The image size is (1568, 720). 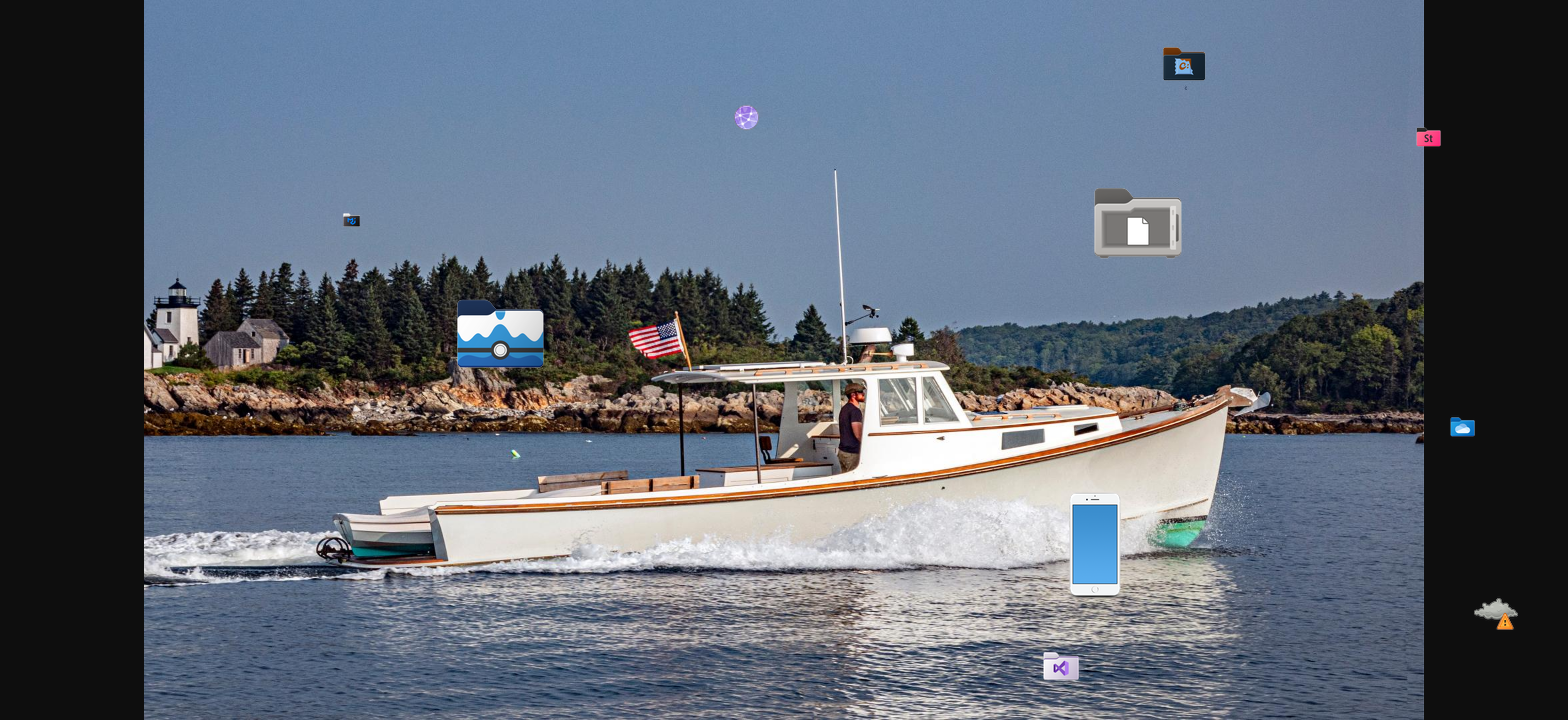 What do you see at coordinates (1095, 546) in the screenshot?
I see `connect to or manage your iPhone device` at bounding box center [1095, 546].